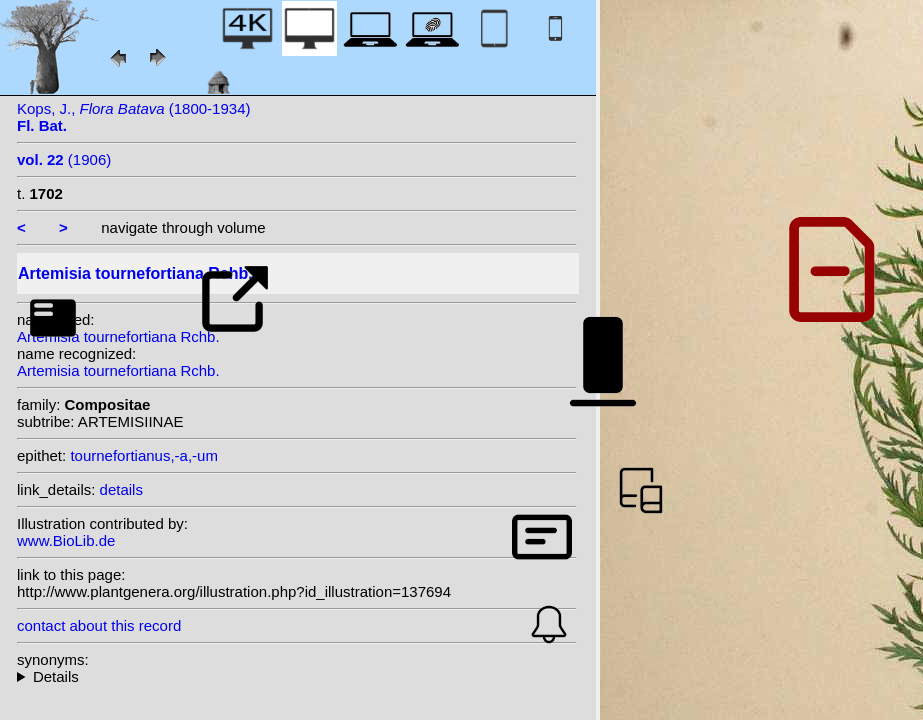  What do you see at coordinates (53, 318) in the screenshot?
I see `view featured playlist` at bounding box center [53, 318].